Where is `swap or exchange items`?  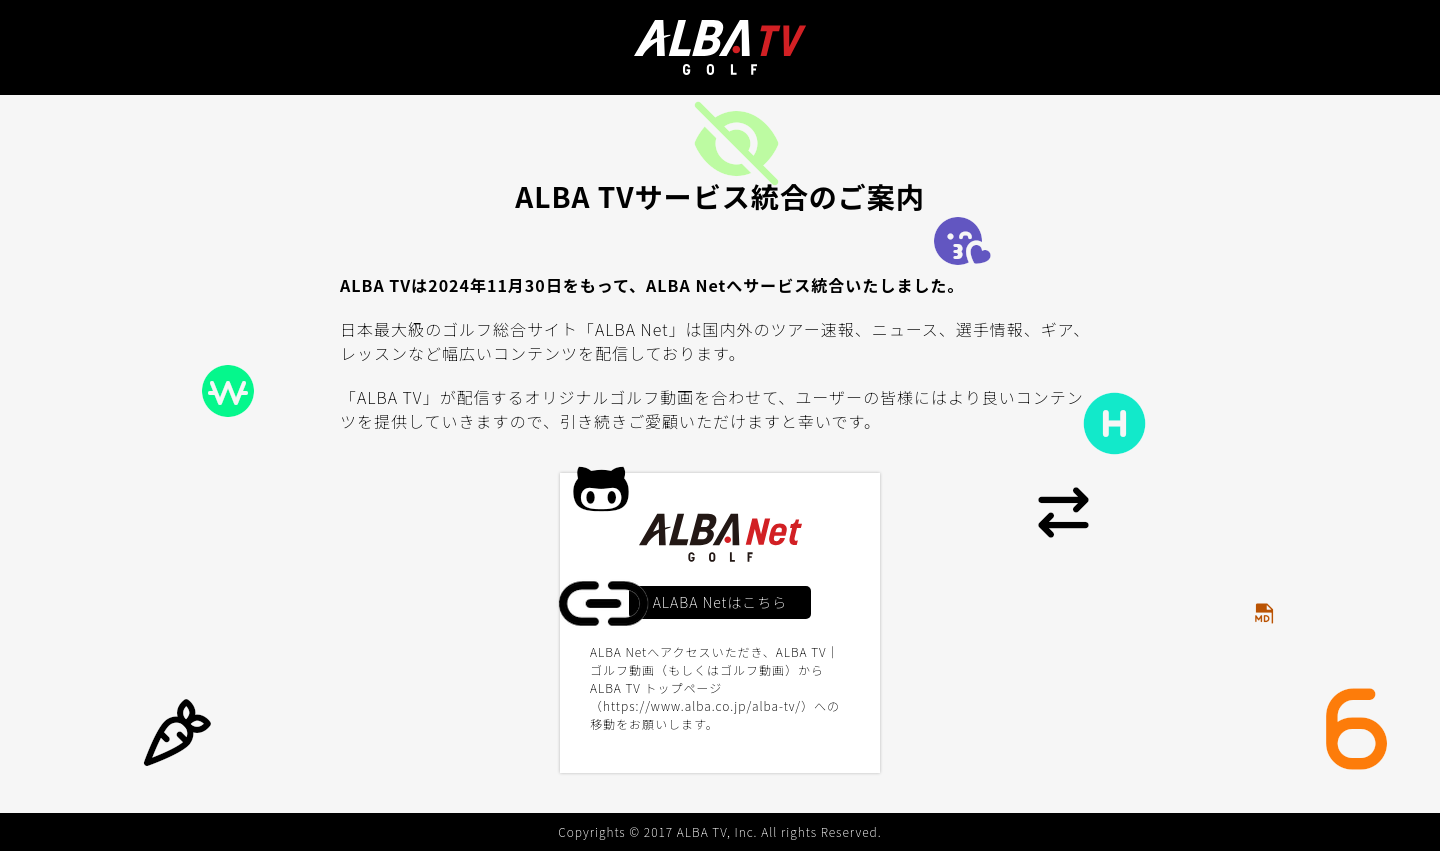
swap or exchange items is located at coordinates (1063, 512).